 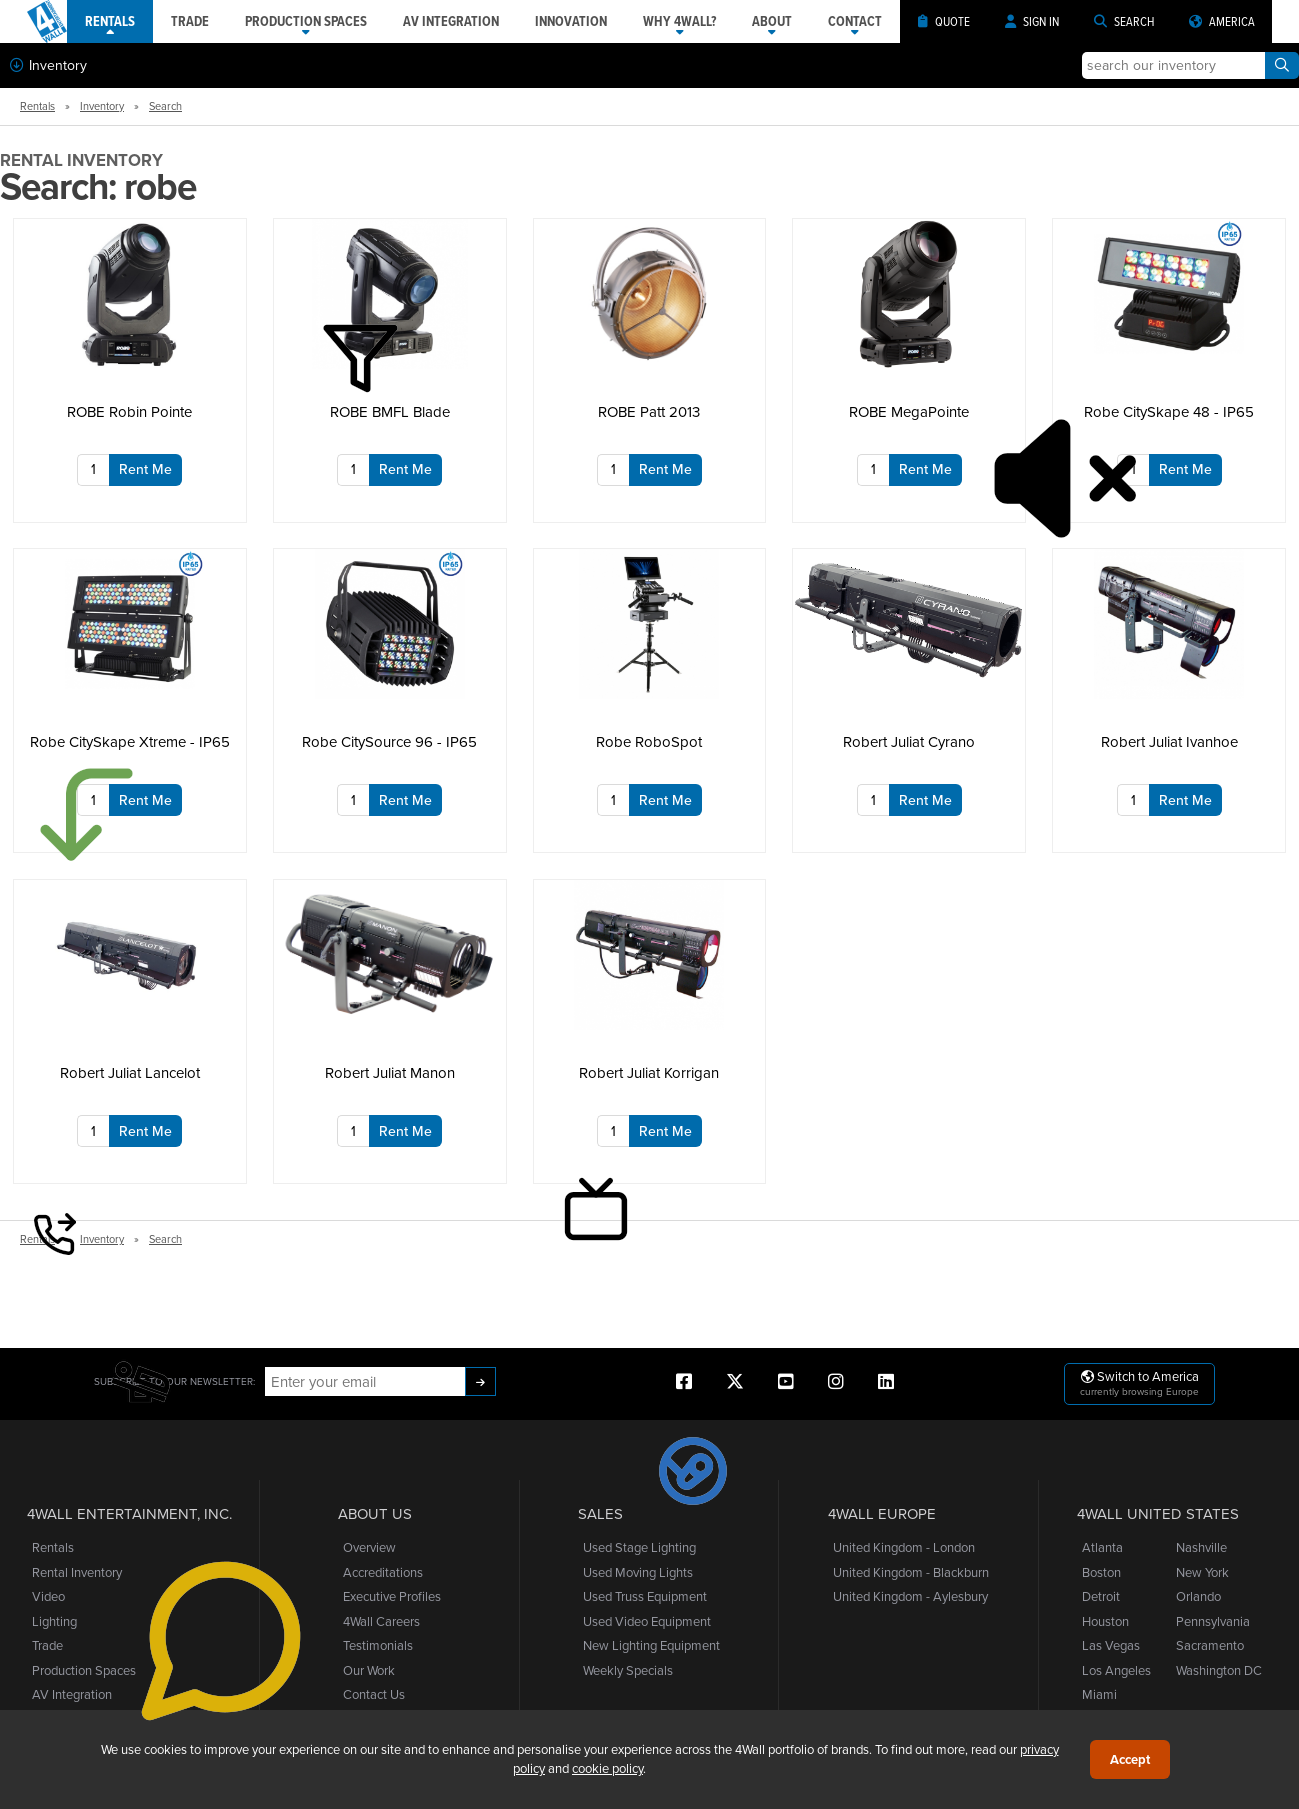 I want to click on access tv or video streaming features, so click(x=596, y=1209).